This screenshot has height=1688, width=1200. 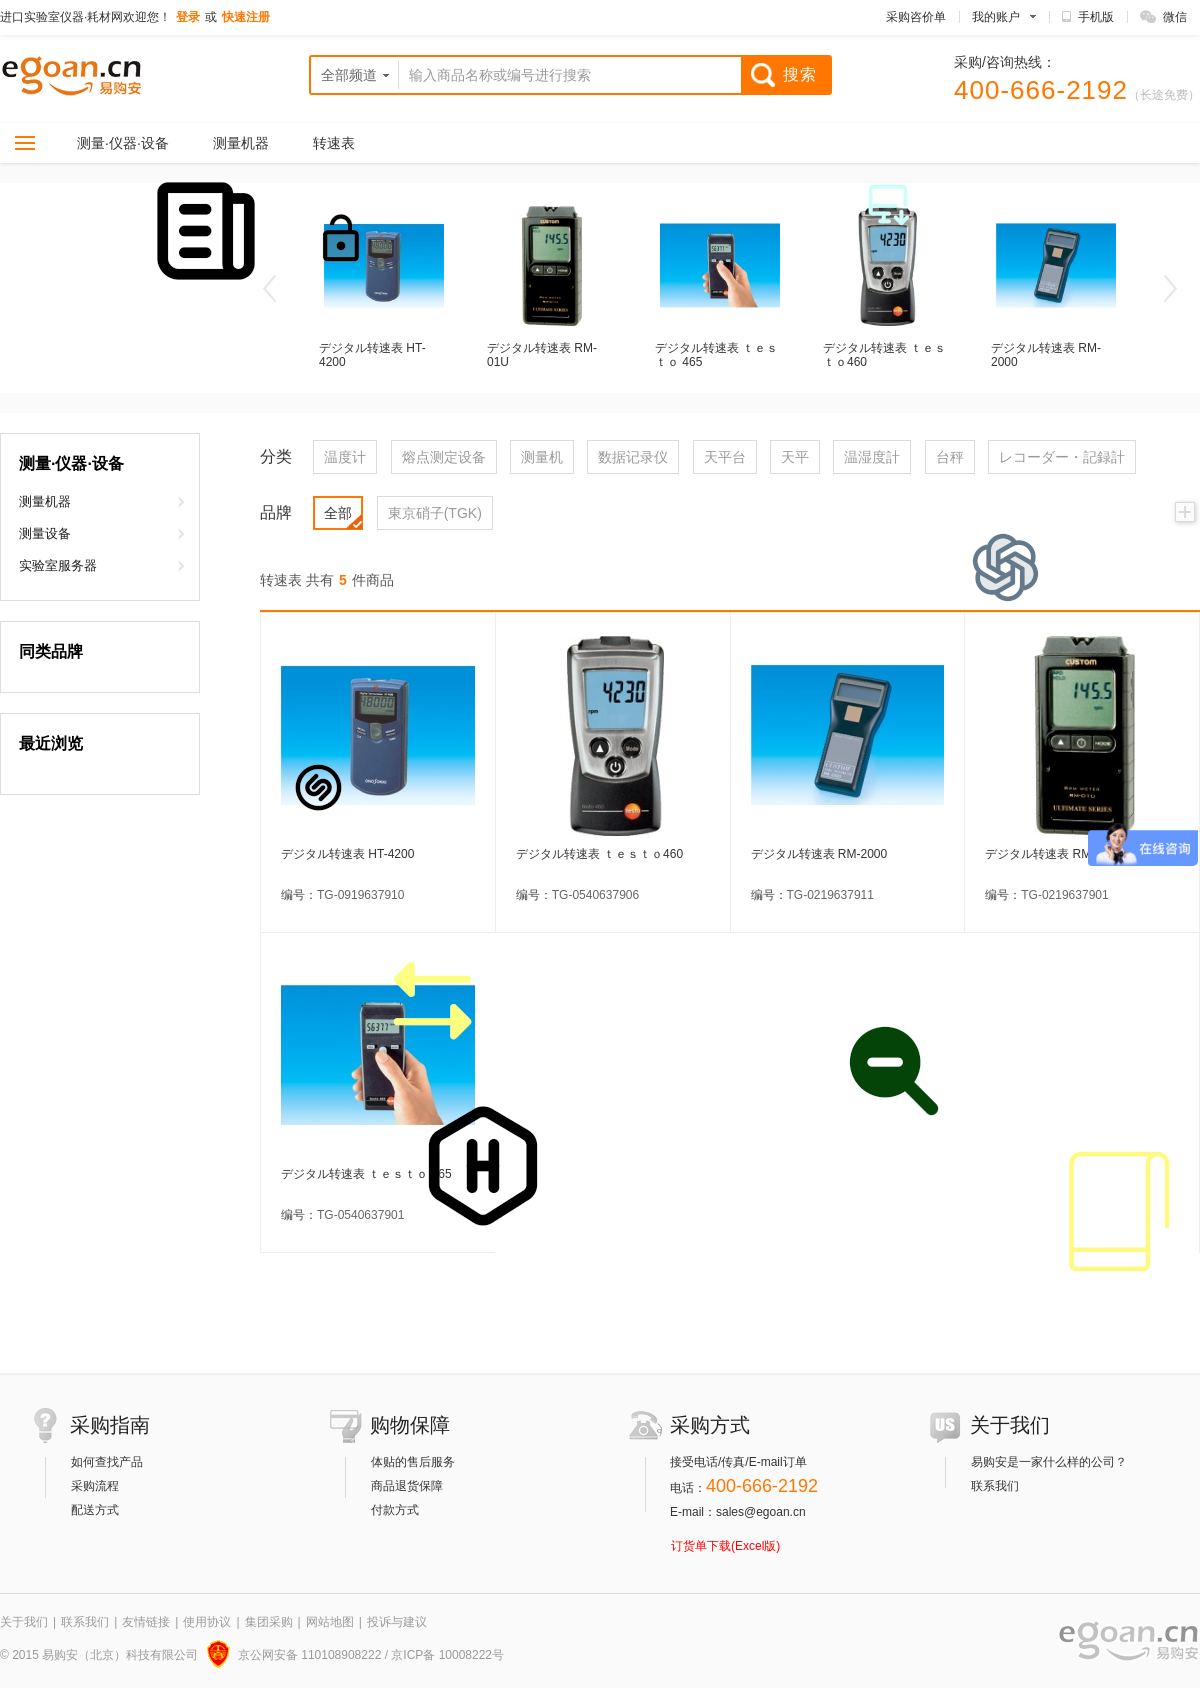 What do you see at coordinates (206, 231) in the screenshot?
I see `view news articles or updates` at bounding box center [206, 231].